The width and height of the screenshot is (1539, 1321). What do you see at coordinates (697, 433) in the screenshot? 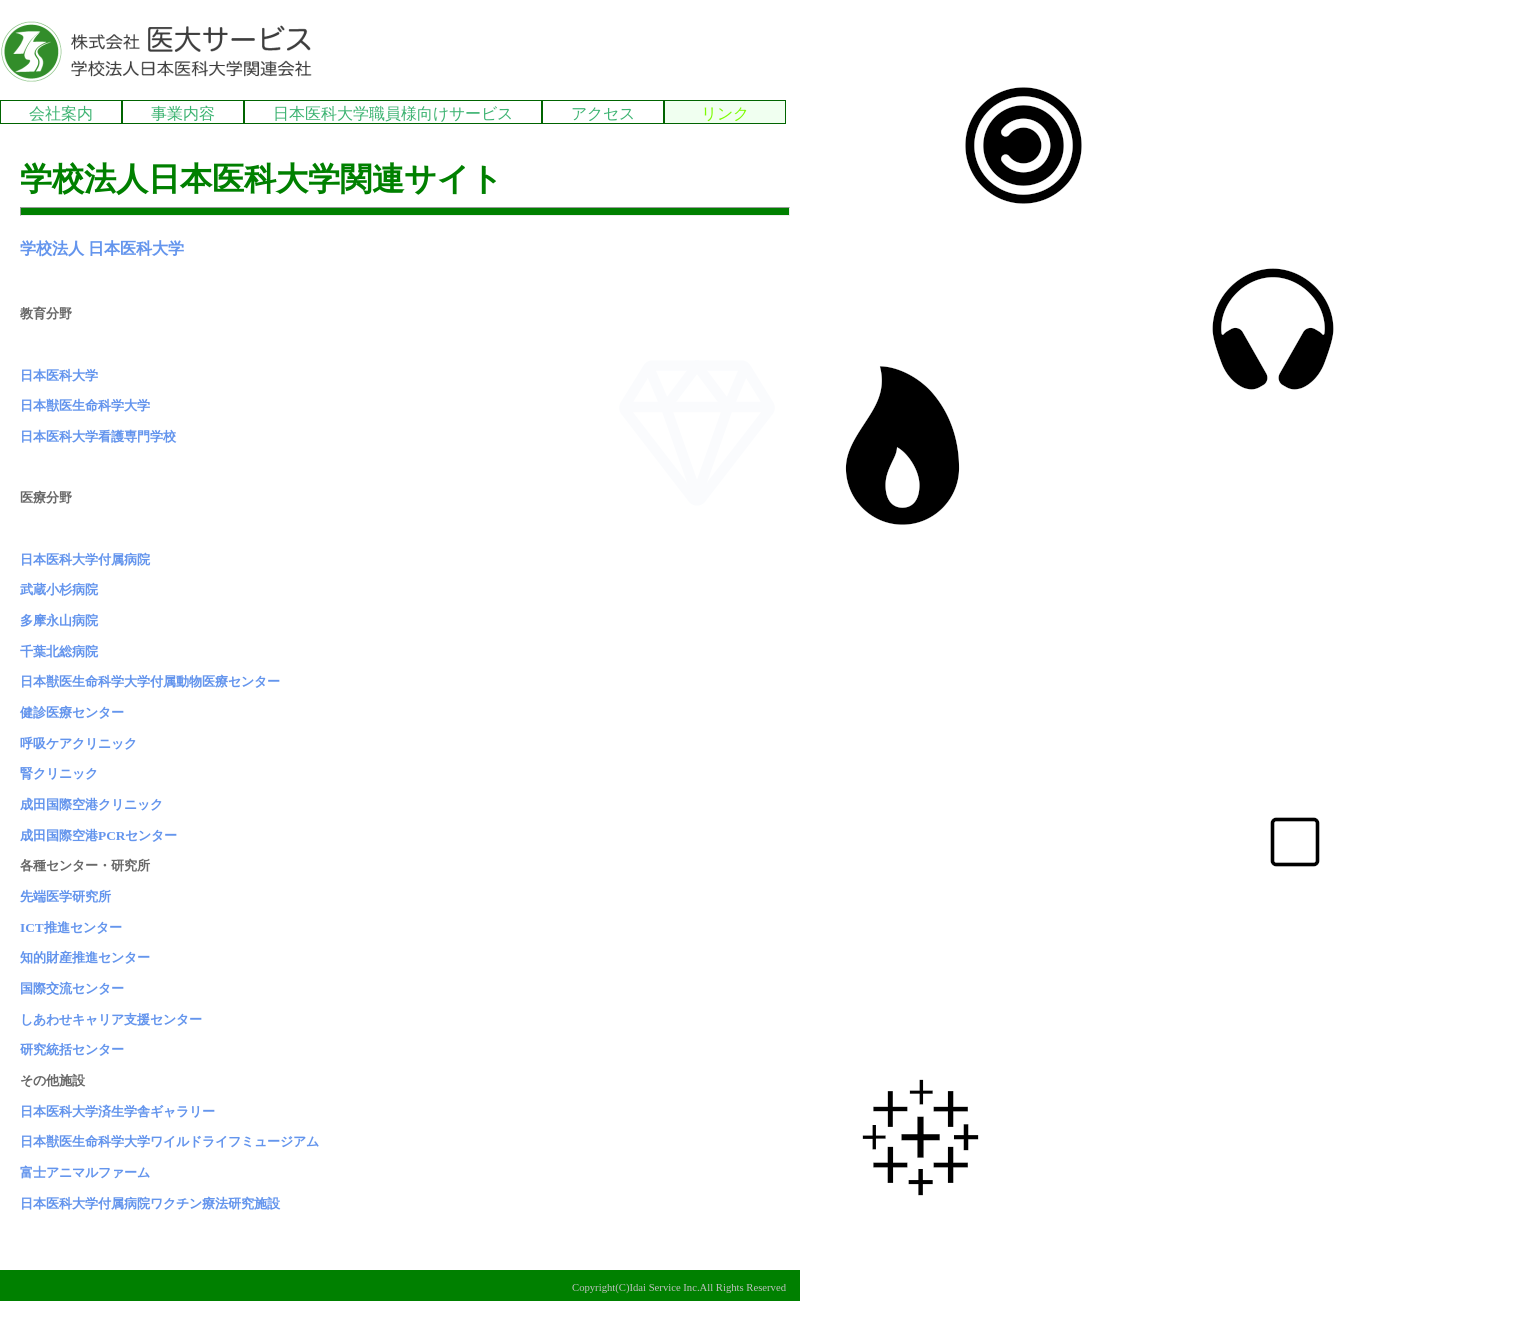
I see `indicates premium or pro membership status` at bounding box center [697, 433].